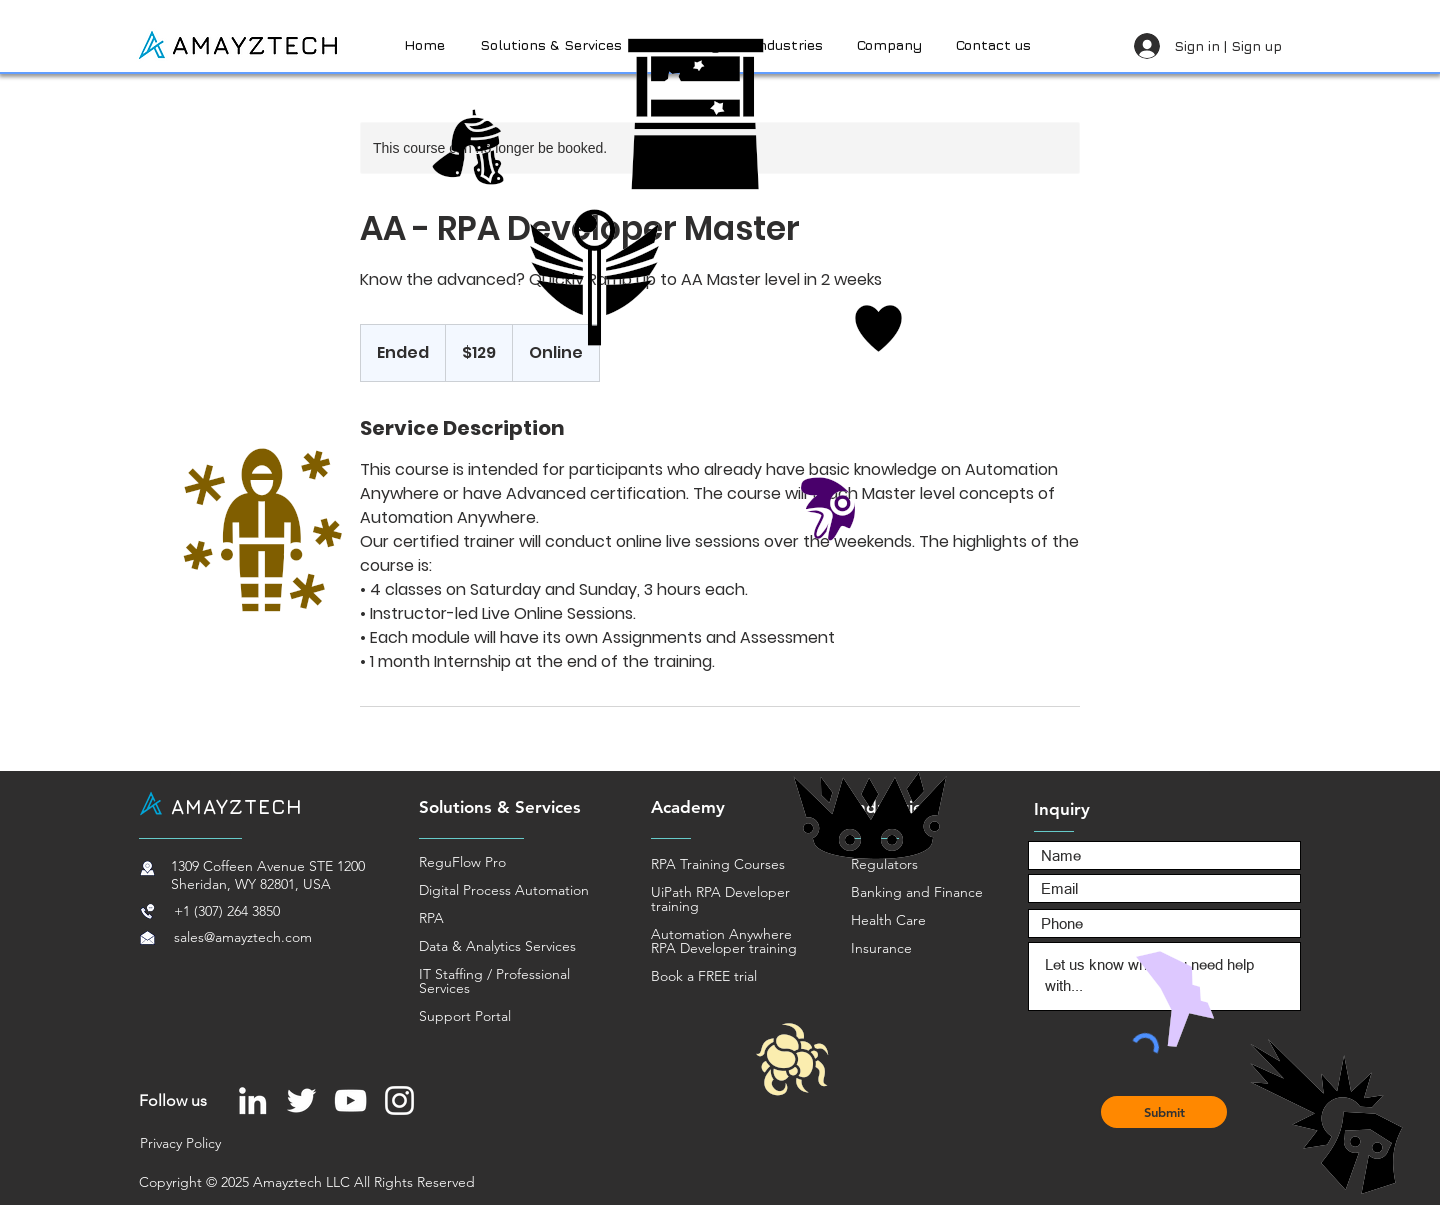 The image size is (1440, 1205). Describe the element at coordinates (1175, 999) in the screenshot. I see `select moldova as your country or region` at that location.